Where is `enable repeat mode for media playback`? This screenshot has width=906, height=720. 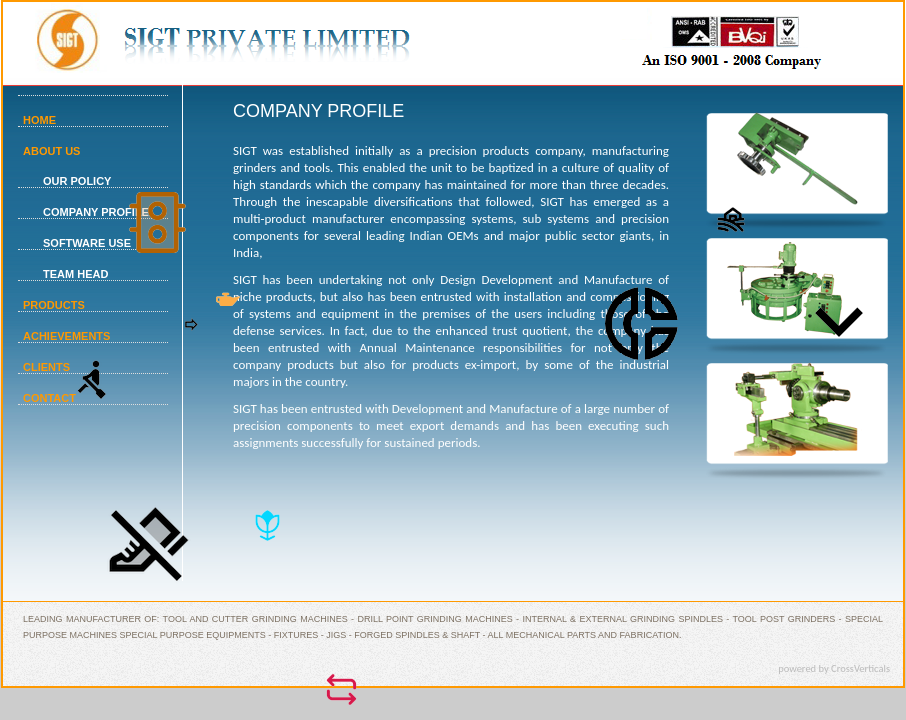
enable repeat mode for media playback is located at coordinates (341, 689).